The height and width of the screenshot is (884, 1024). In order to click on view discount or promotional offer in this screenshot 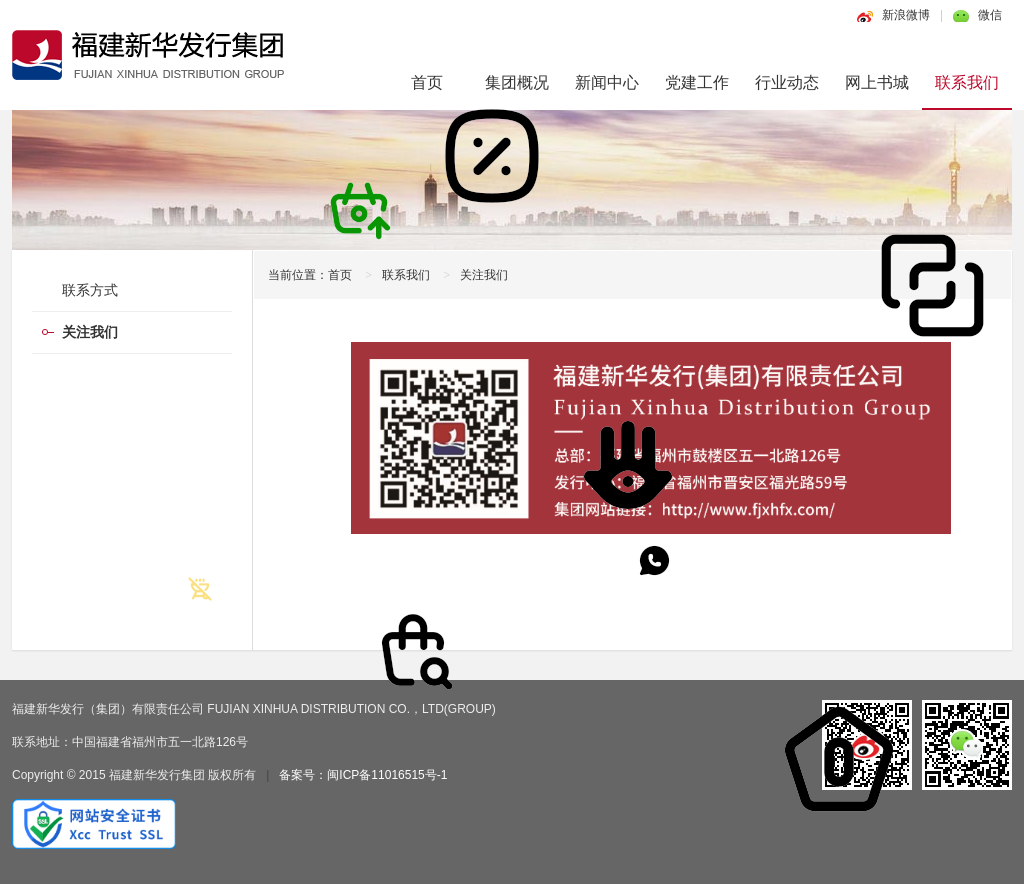, I will do `click(492, 156)`.